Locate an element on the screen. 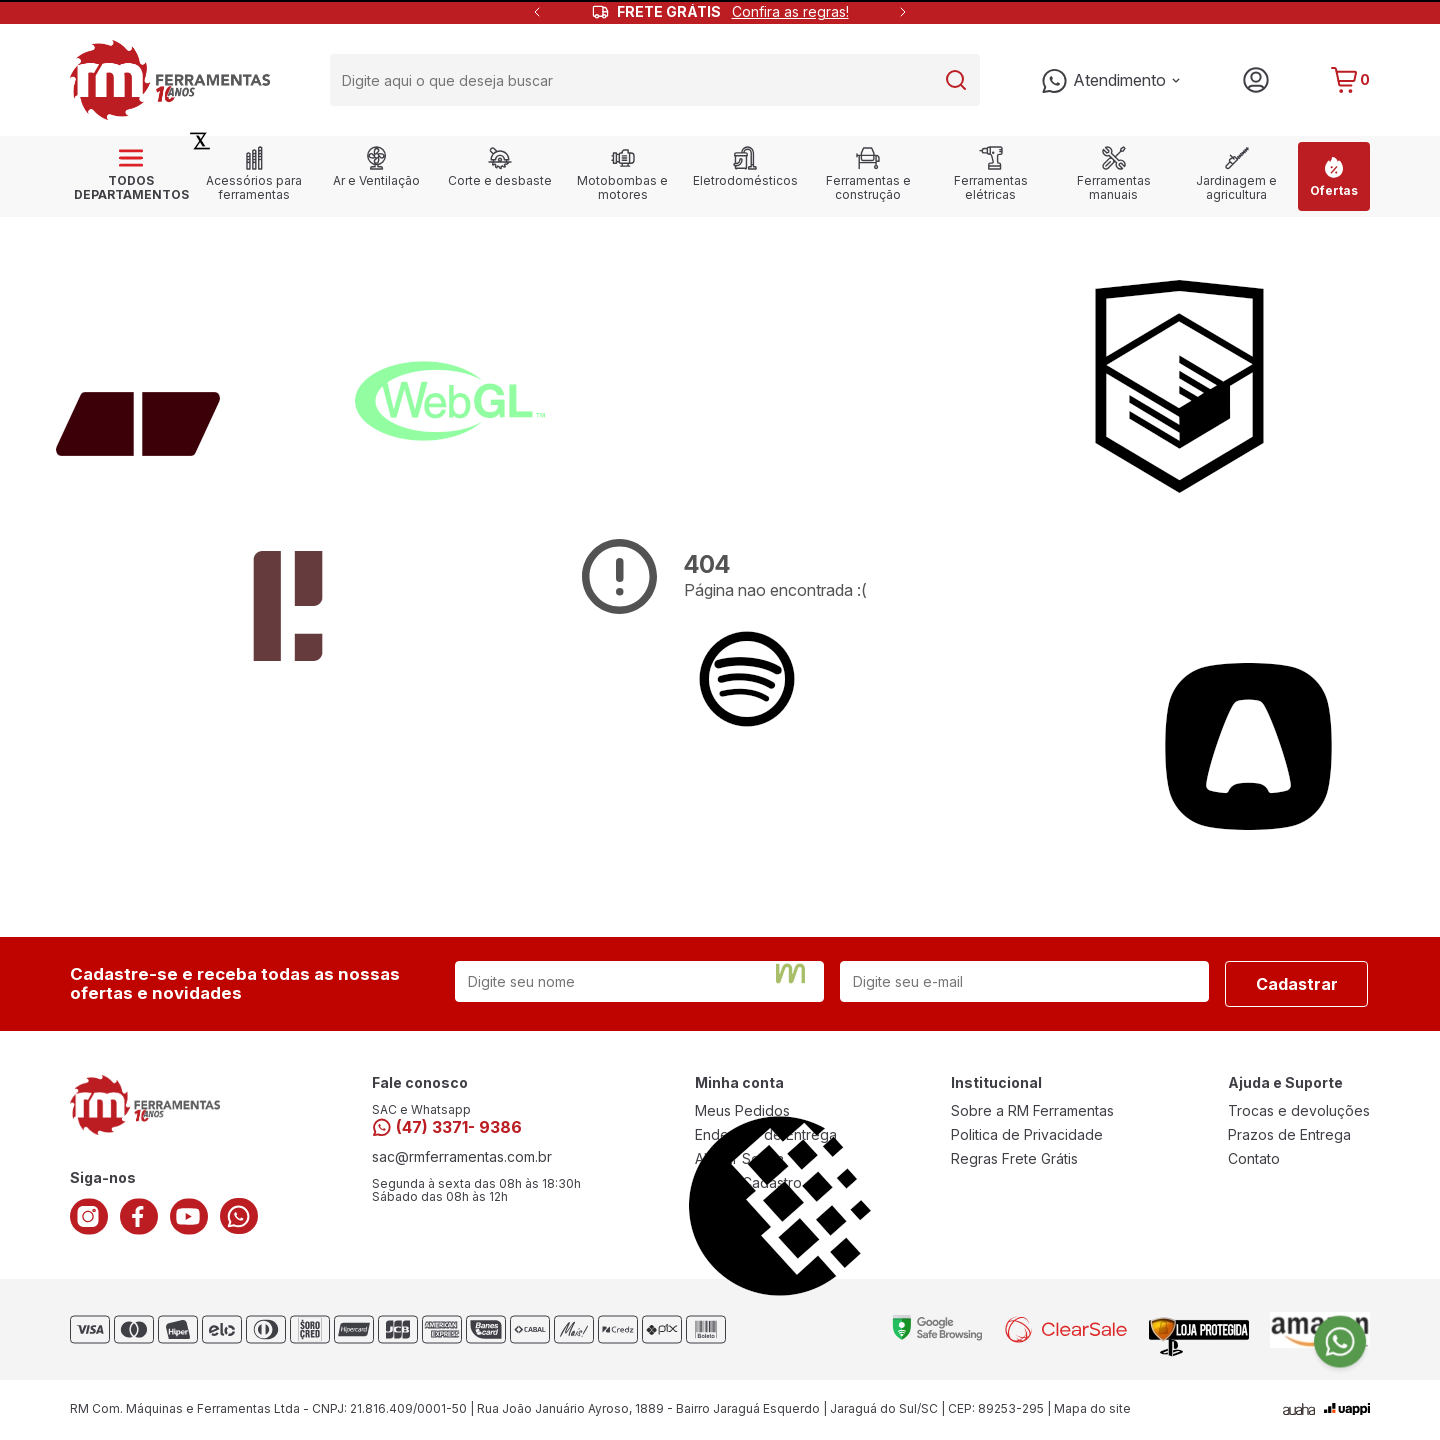 Image resolution: width=1440 pixels, height=1440 pixels. playstation brand logo is located at coordinates (1171, 1347).